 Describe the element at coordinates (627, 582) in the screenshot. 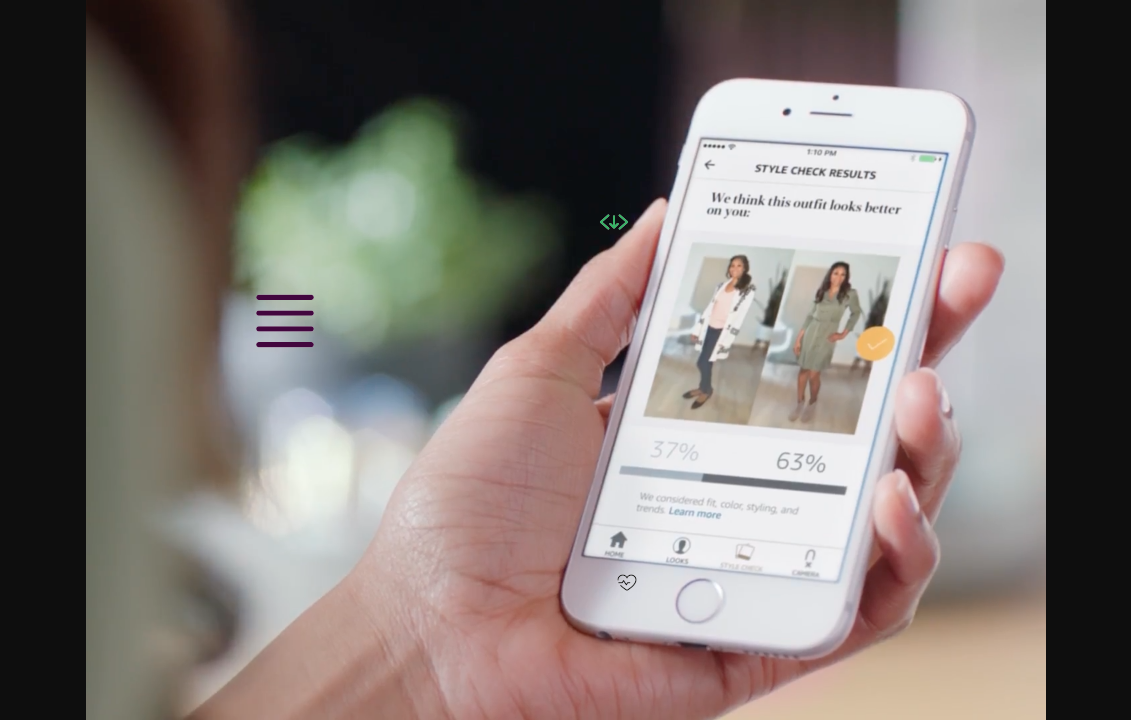

I see `view health or fitness tracking data` at that location.